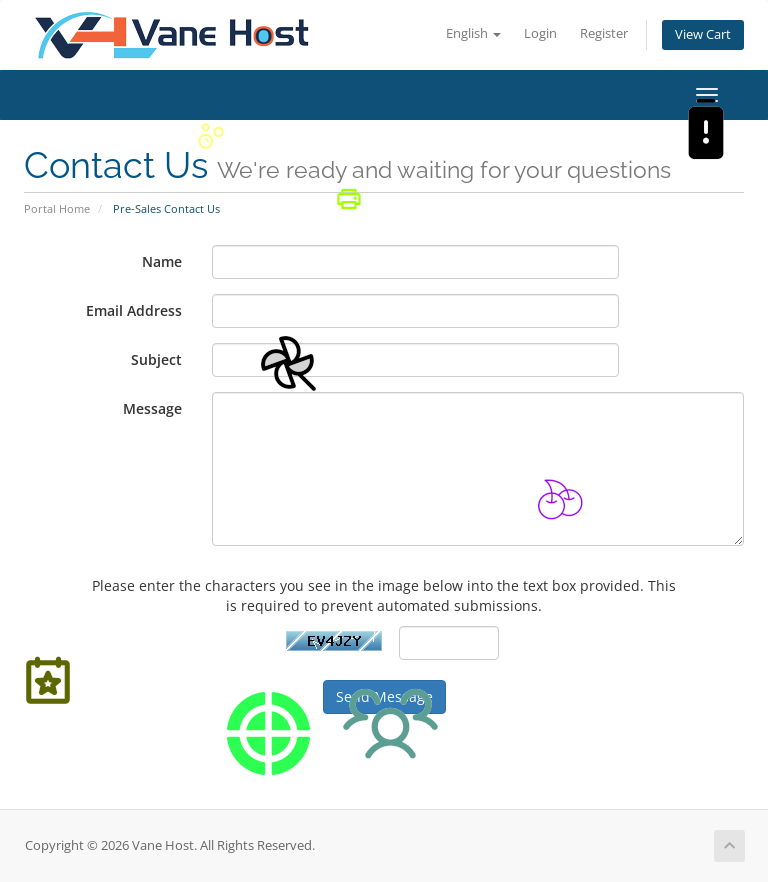 The image size is (768, 882). What do you see at coordinates (706, 130) in the screenshot?
I see `indicates low battery warning` at bounding box center [706, 130].